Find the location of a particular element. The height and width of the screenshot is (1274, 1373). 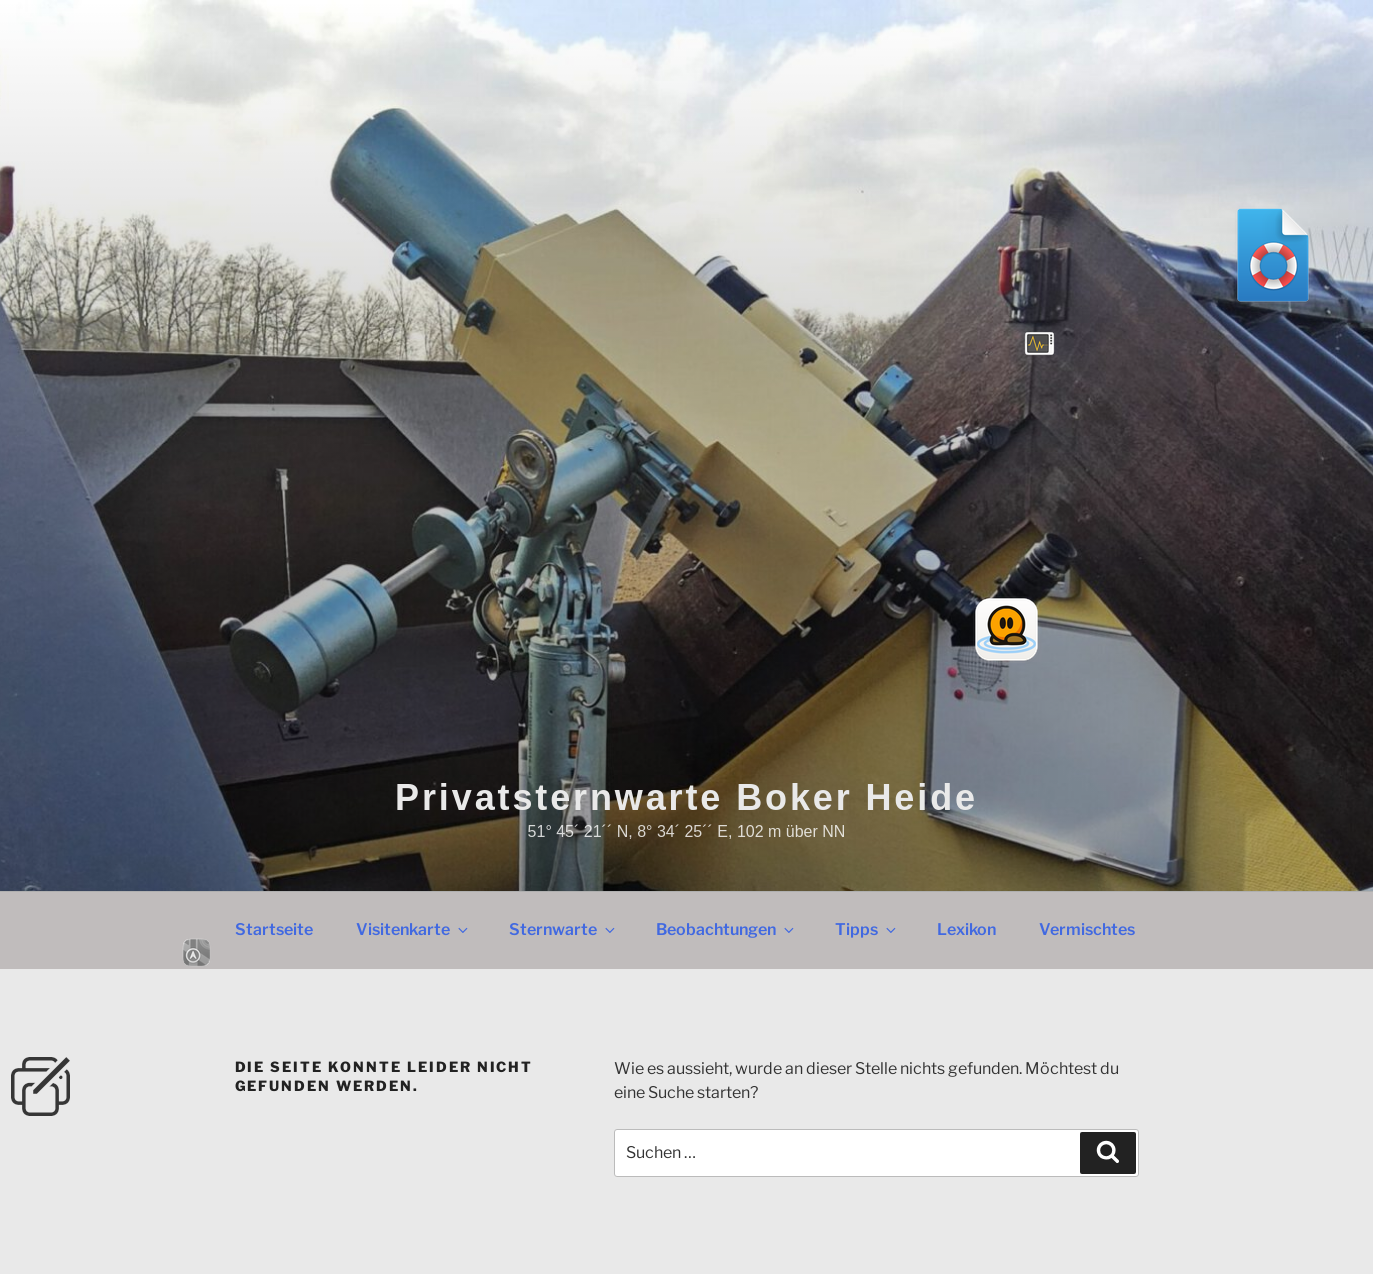

open apple maps is located at coordinates (196, 952).